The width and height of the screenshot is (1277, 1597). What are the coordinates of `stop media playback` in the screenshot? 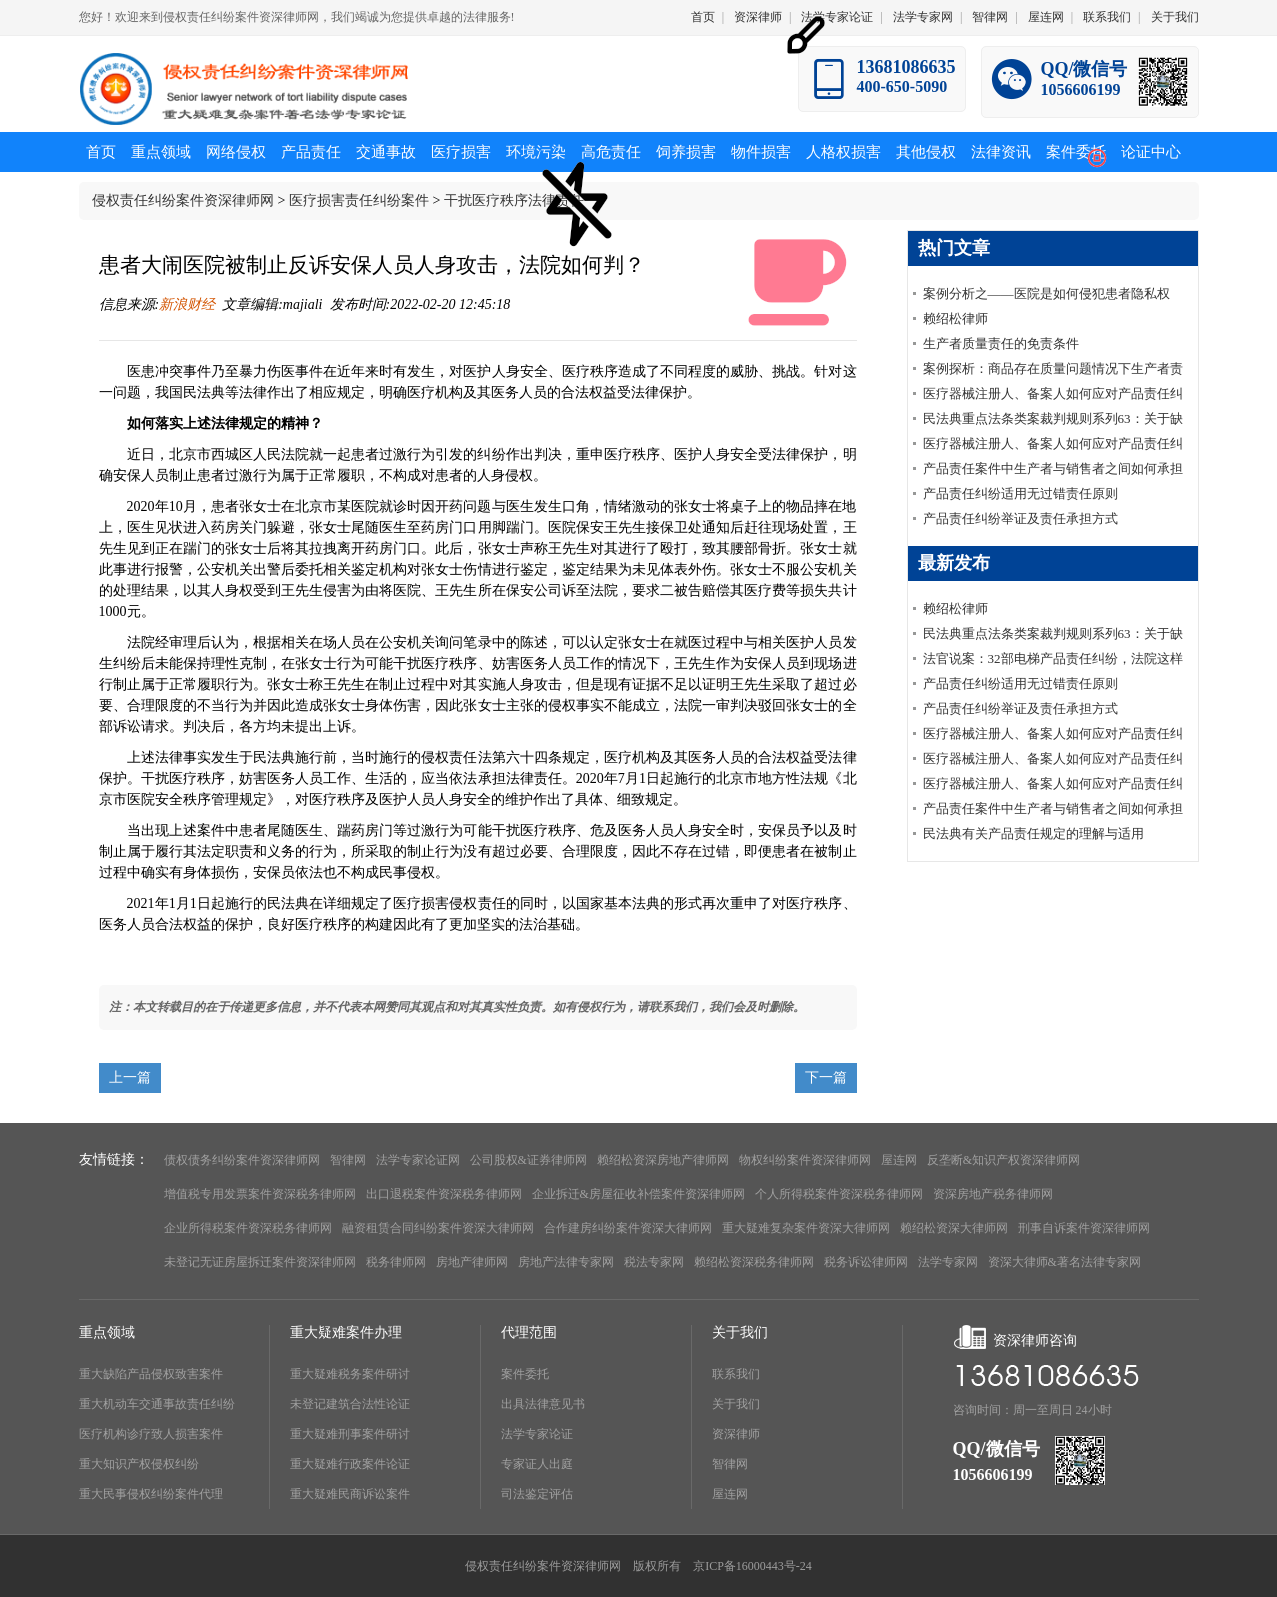 It's located at (1097, 158).